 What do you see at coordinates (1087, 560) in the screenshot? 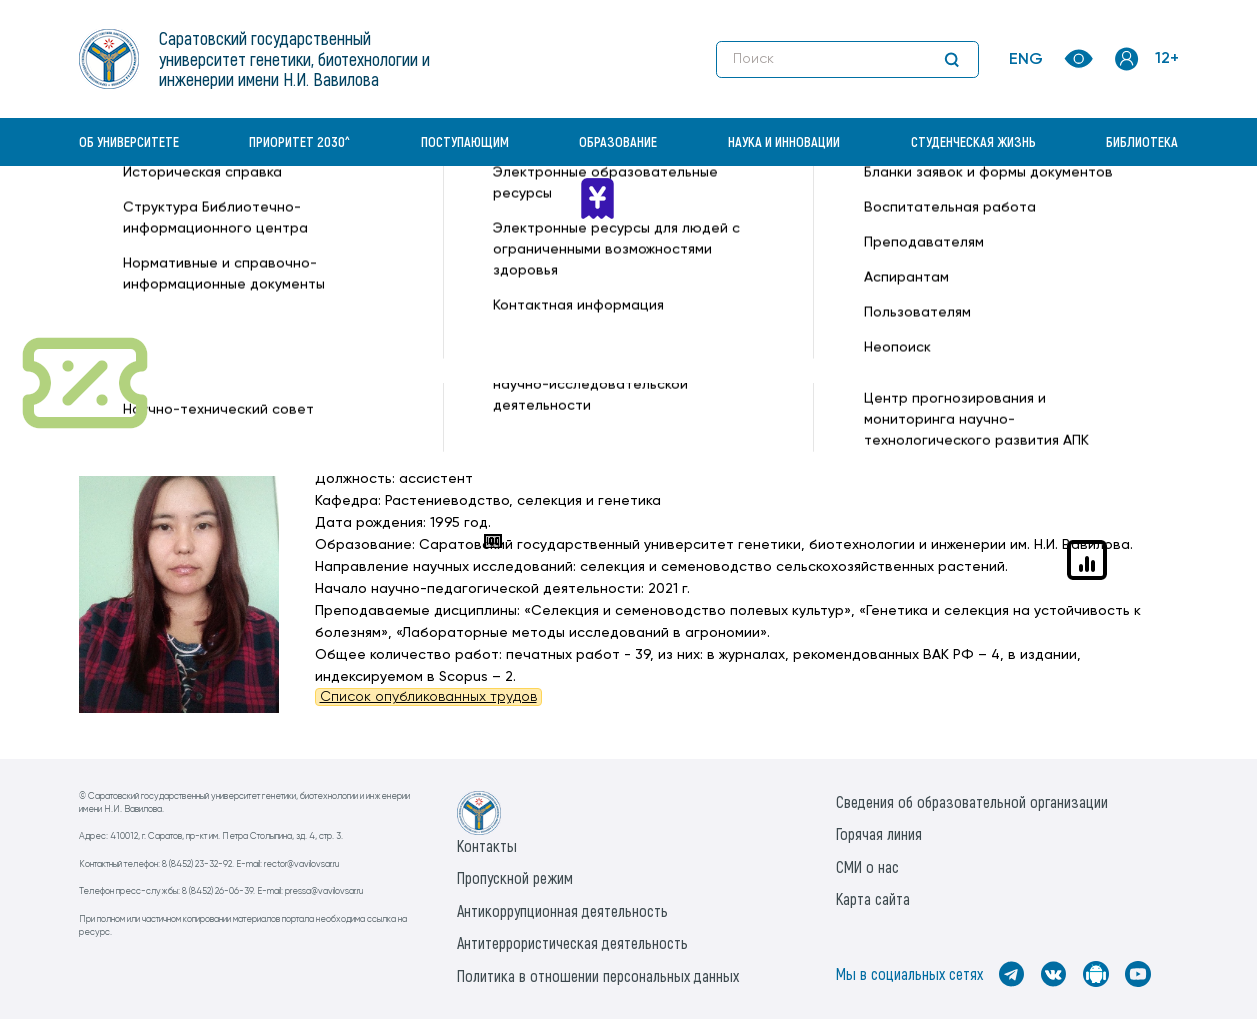
I see `align content to bottom center` at bounding box center [1087, 560].